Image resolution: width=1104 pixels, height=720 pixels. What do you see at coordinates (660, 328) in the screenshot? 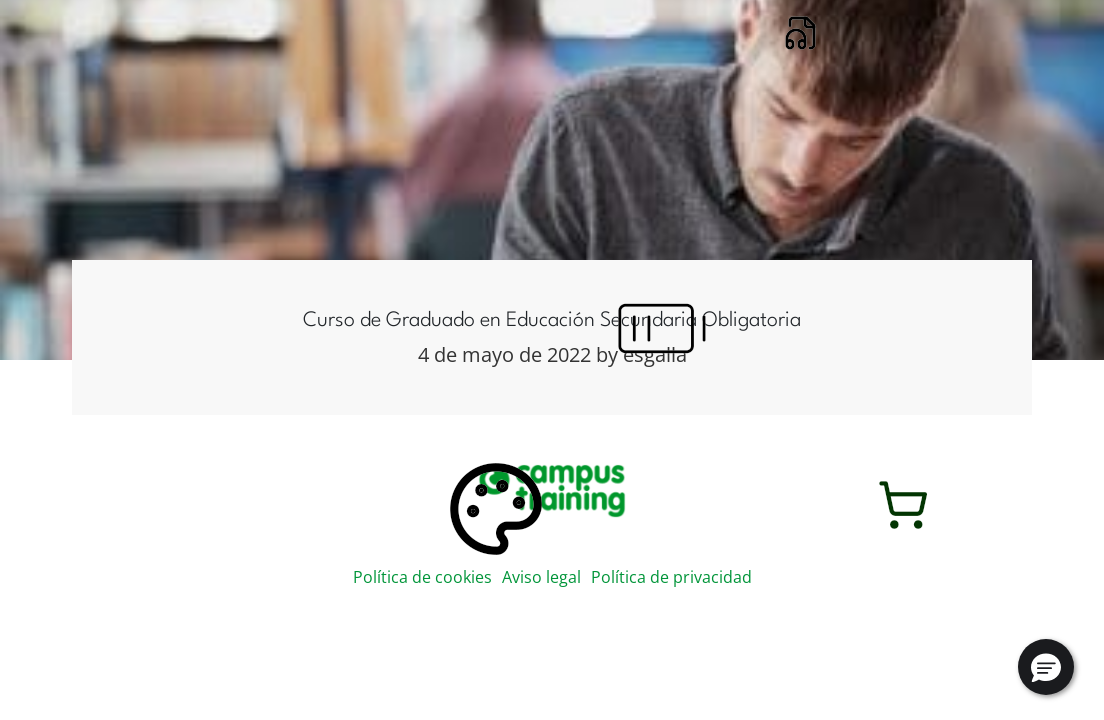
I see `indicates medium battery level` at bounding box center [660, 328].